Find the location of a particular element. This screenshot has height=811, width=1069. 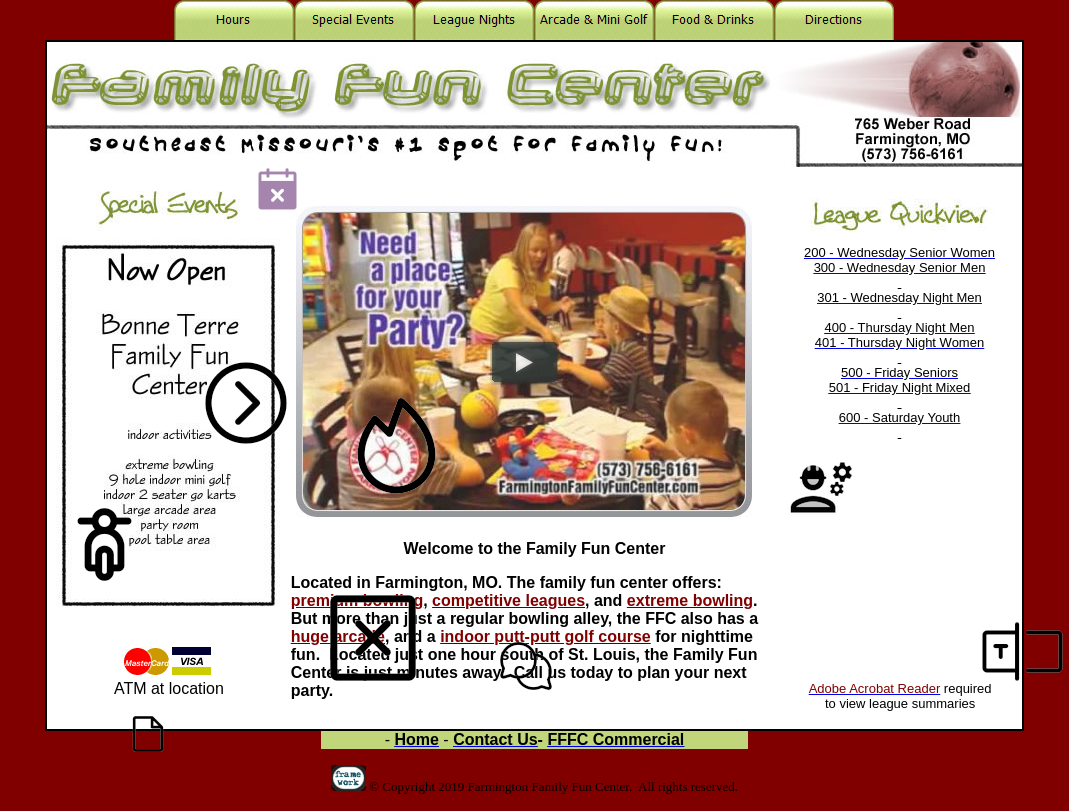

enter or edit text in a text field is located at coordinates (1022, 651).